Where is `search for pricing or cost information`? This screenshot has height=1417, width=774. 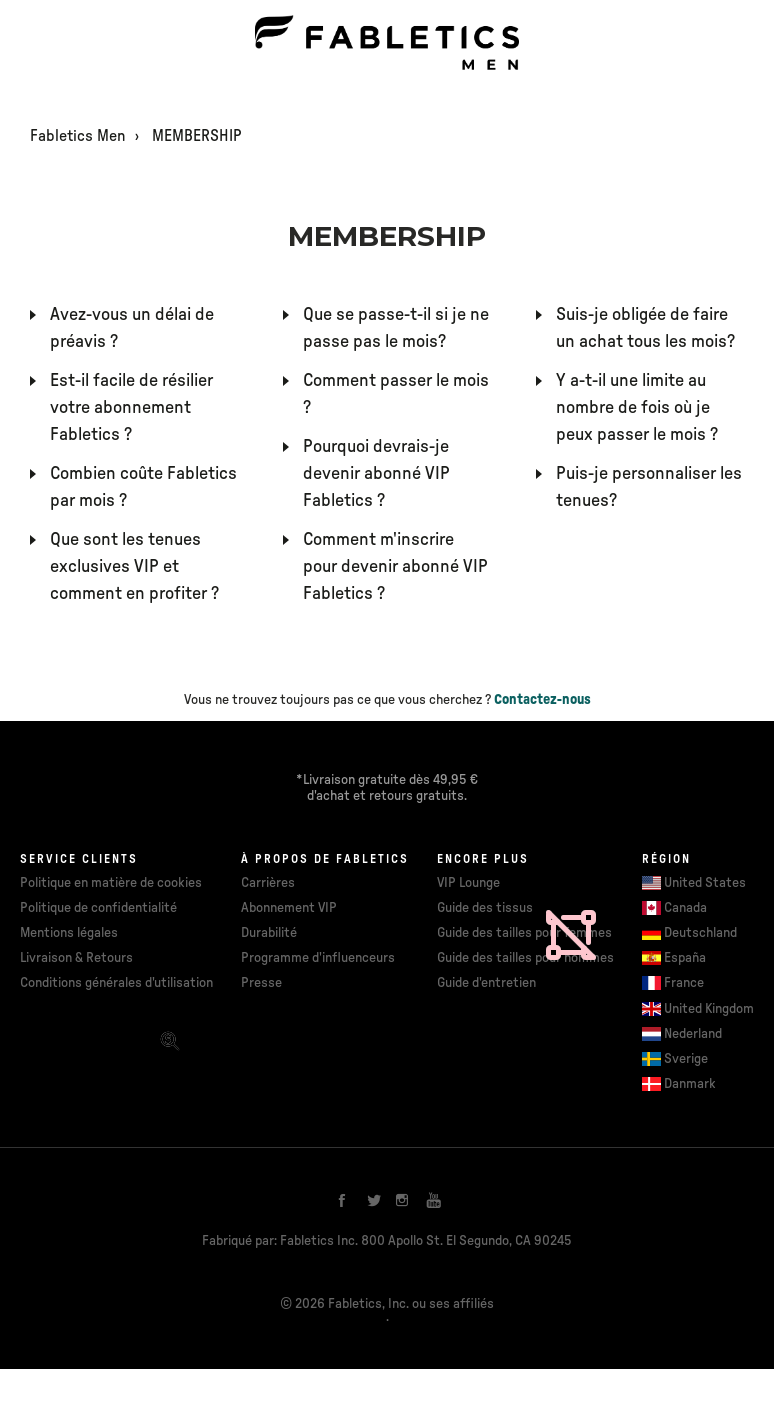 search for pricing or cost information is located at coordinates (170, 1041).